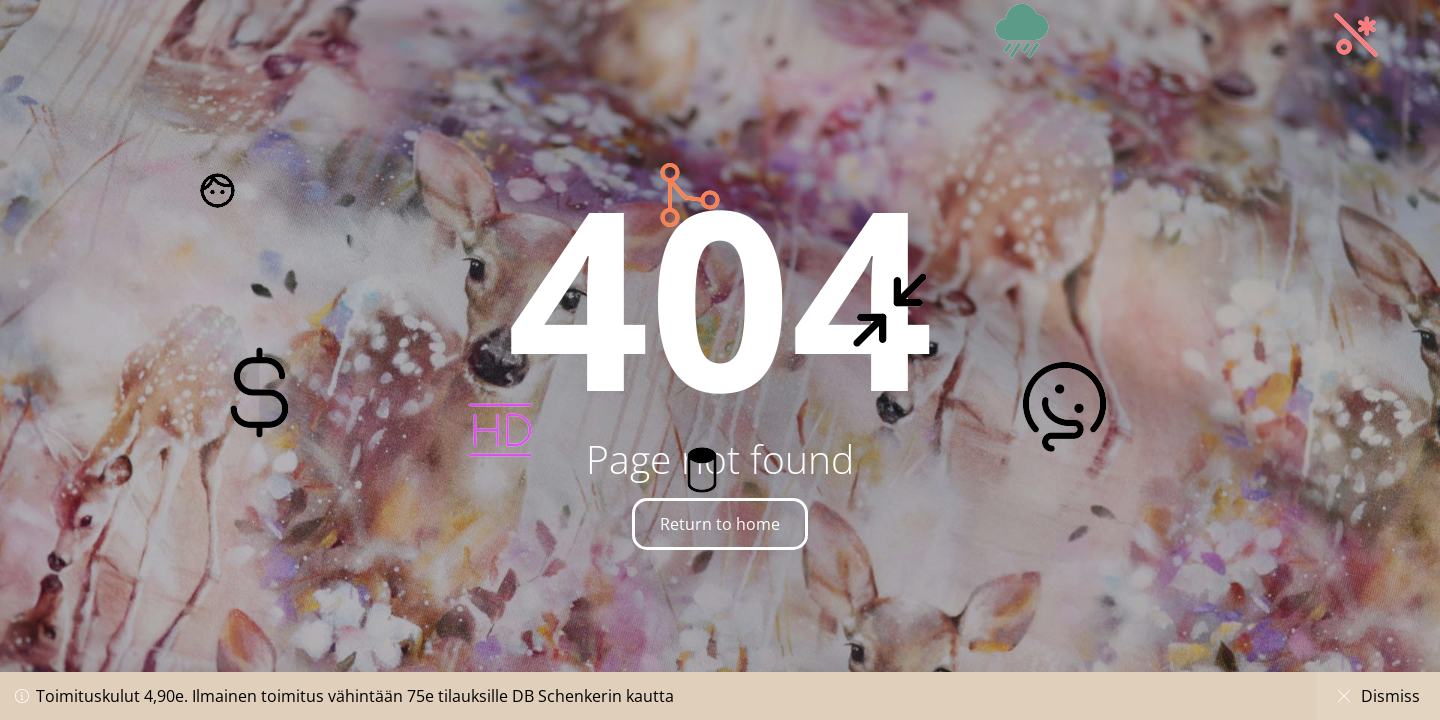 The height and width of the screenshot is (720, 1440). Describe the element at coordinates (500, 430) in the screenshot. I see `switch to high-definition video quality` at that location.